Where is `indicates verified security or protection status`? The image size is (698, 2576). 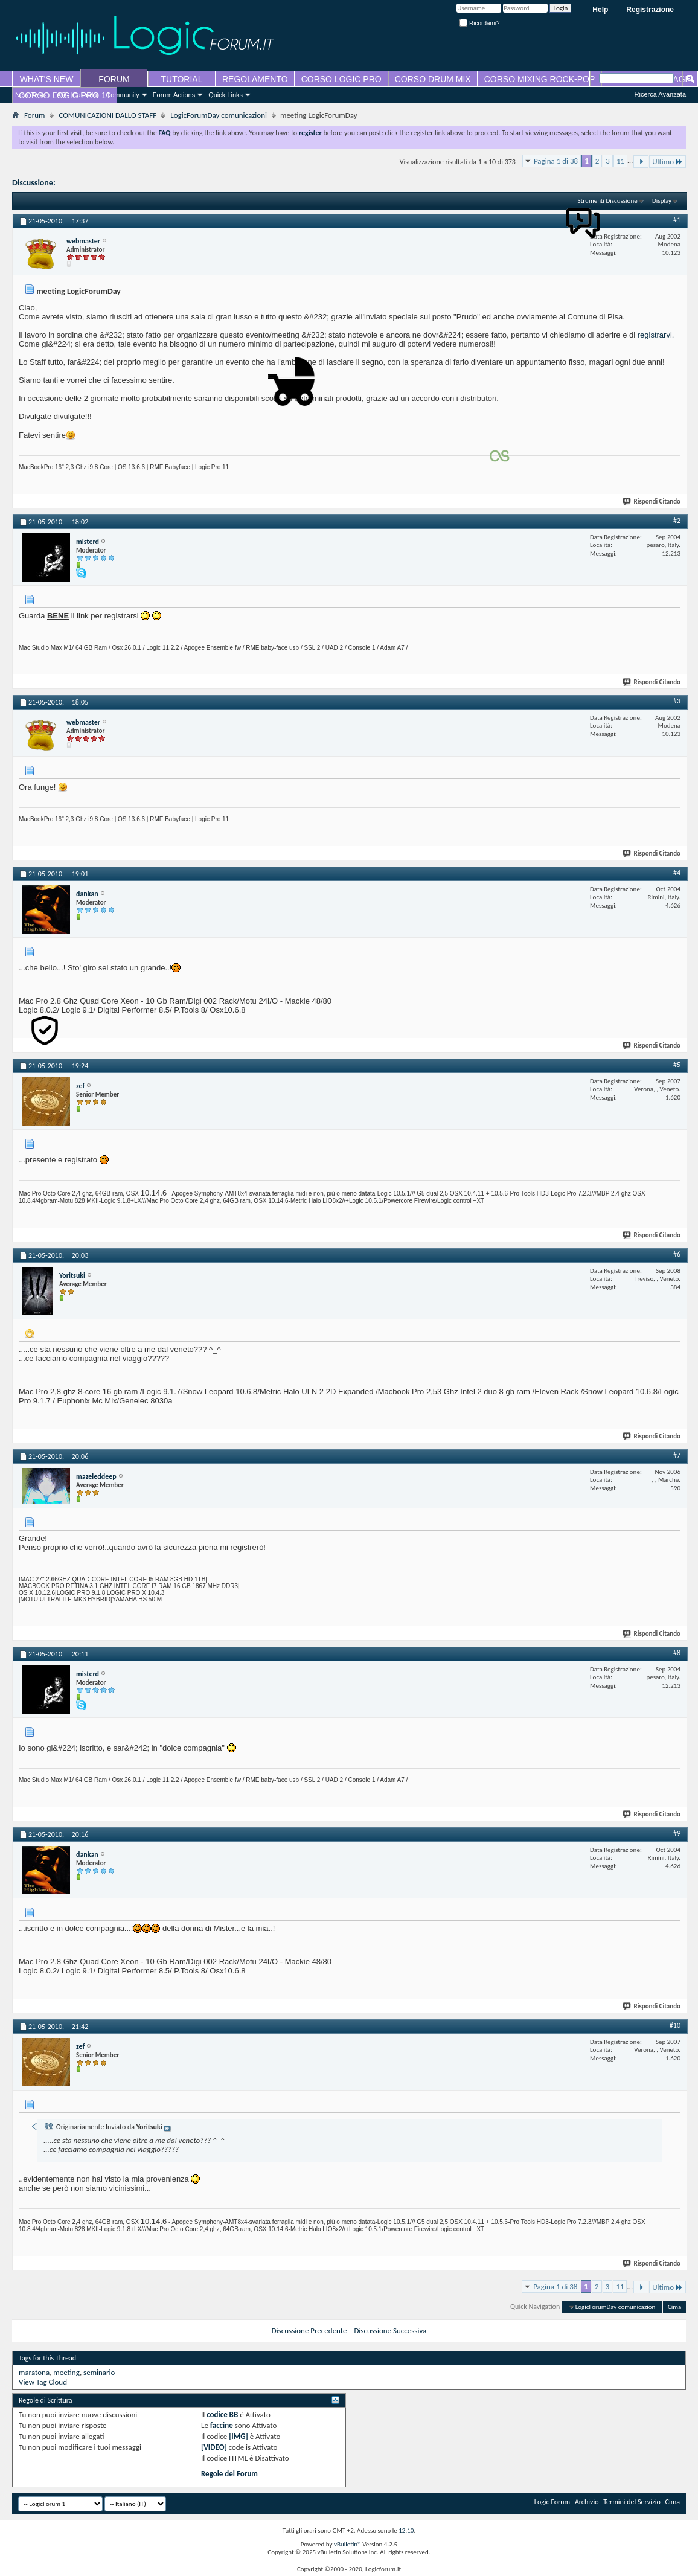
indicates verified security or protection status is located at coordinates (45, 1031).